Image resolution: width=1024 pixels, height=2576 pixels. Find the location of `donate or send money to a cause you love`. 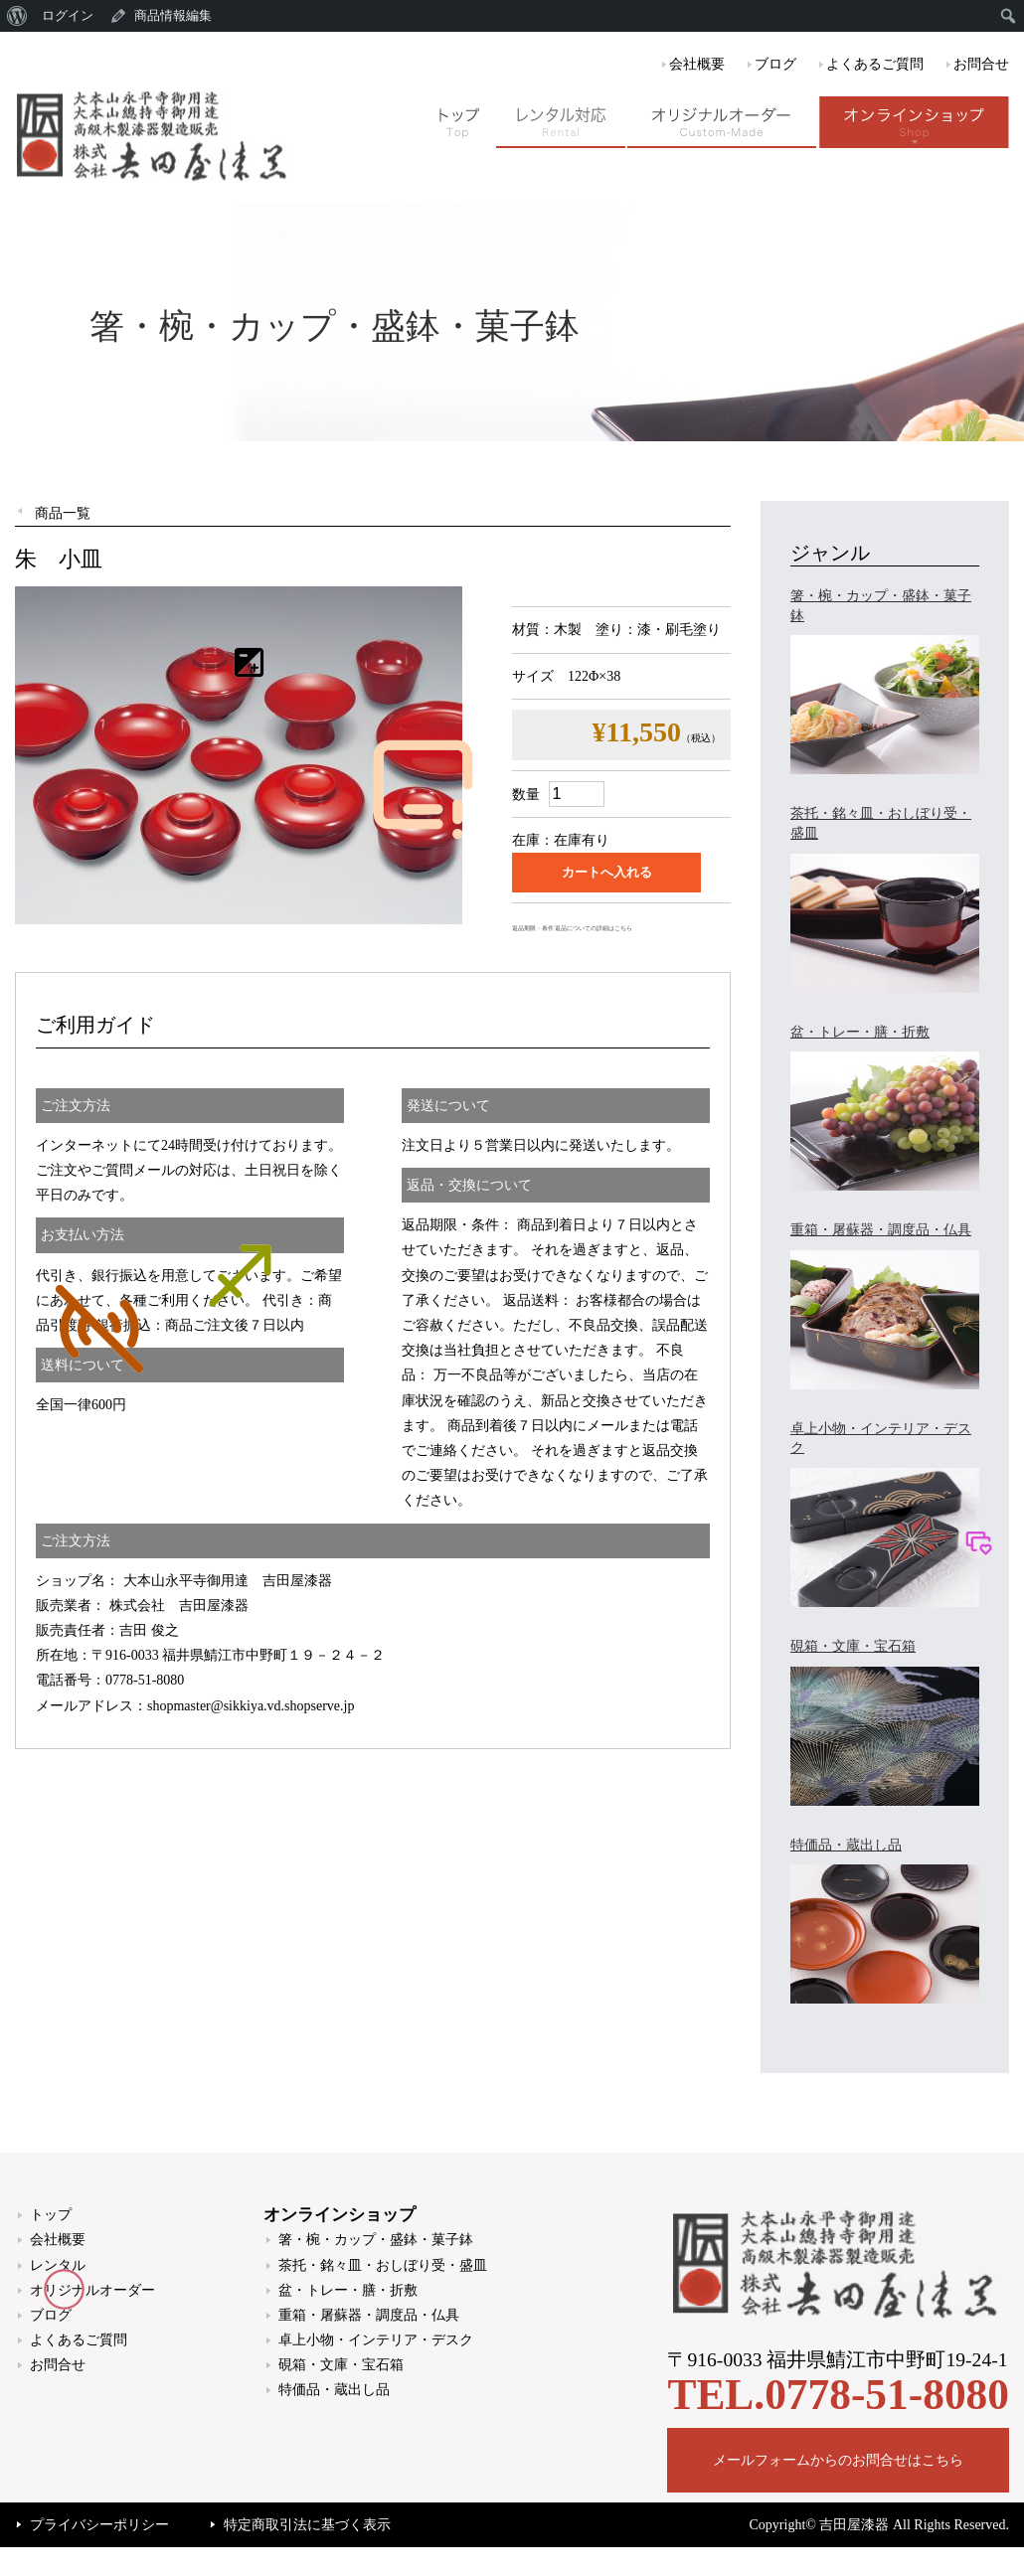

donate or send money to a cause you love is located at coordinates (978, 1541).